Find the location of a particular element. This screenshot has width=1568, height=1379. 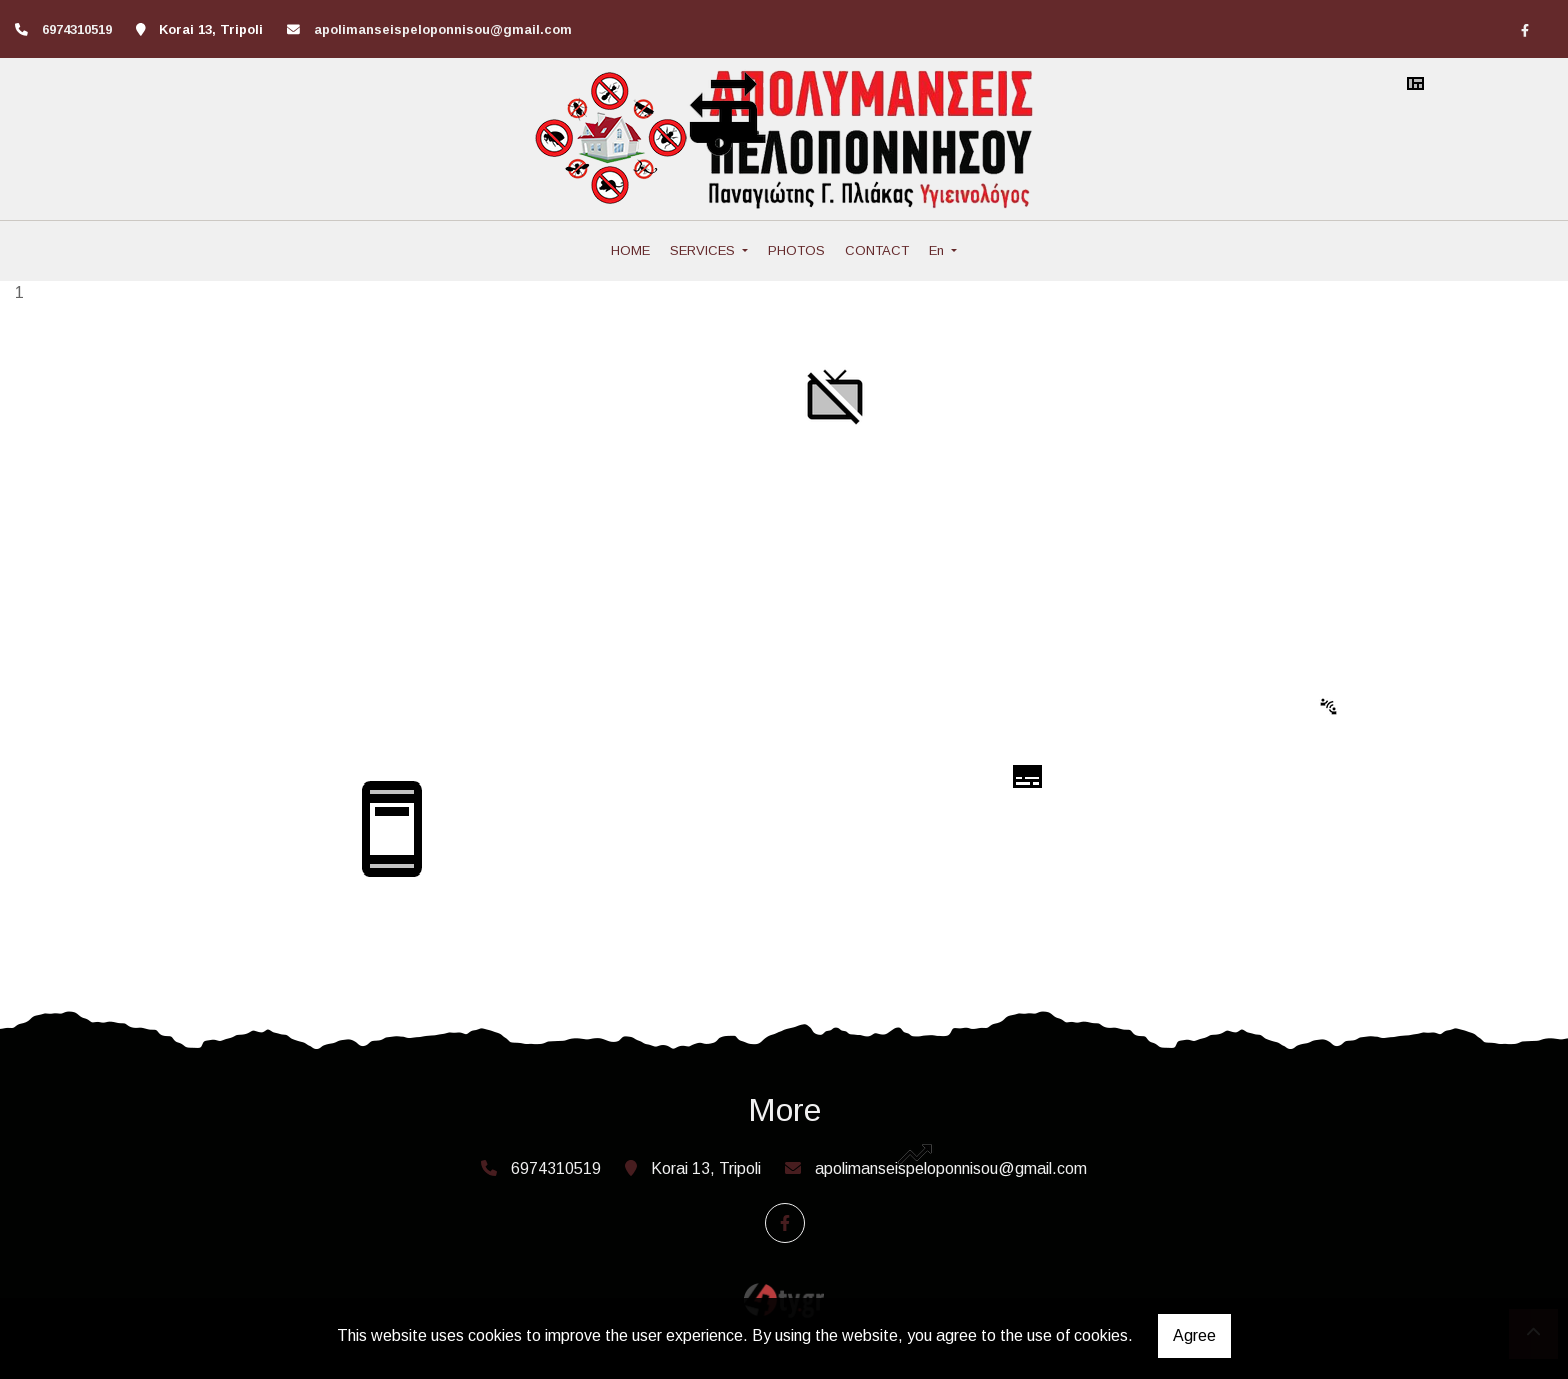

indicates RV hookup availability at a location is located at coordinates (723, 113).